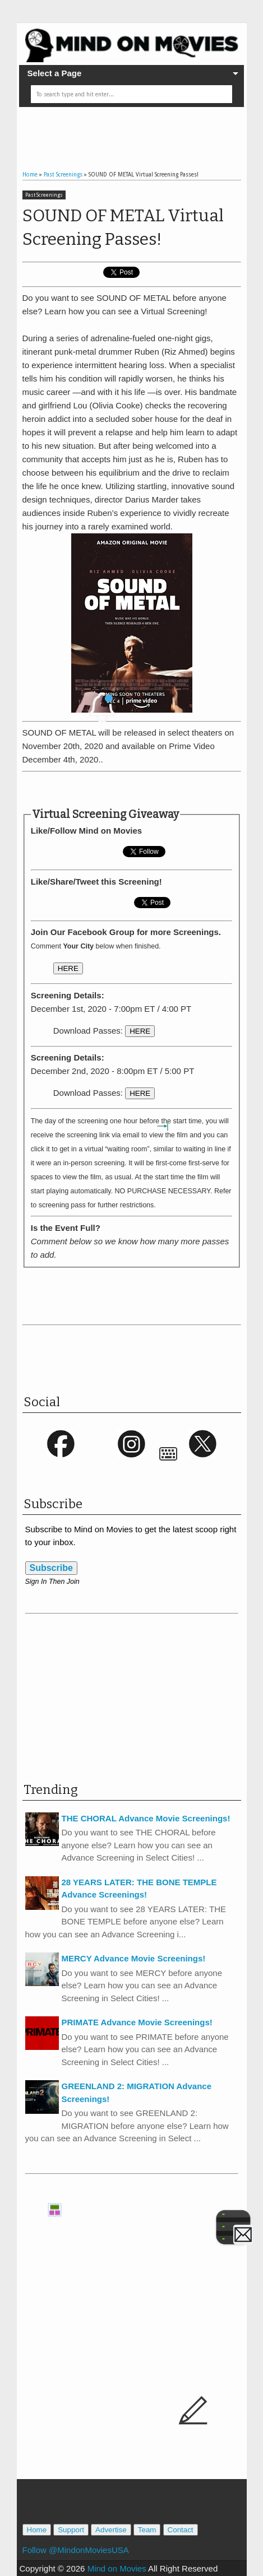 The width and height of the screenshot is (263, 2576). Describe the element at coordinates (168, 1454) in the screenshot. I see `open keyboard settings` at that location.